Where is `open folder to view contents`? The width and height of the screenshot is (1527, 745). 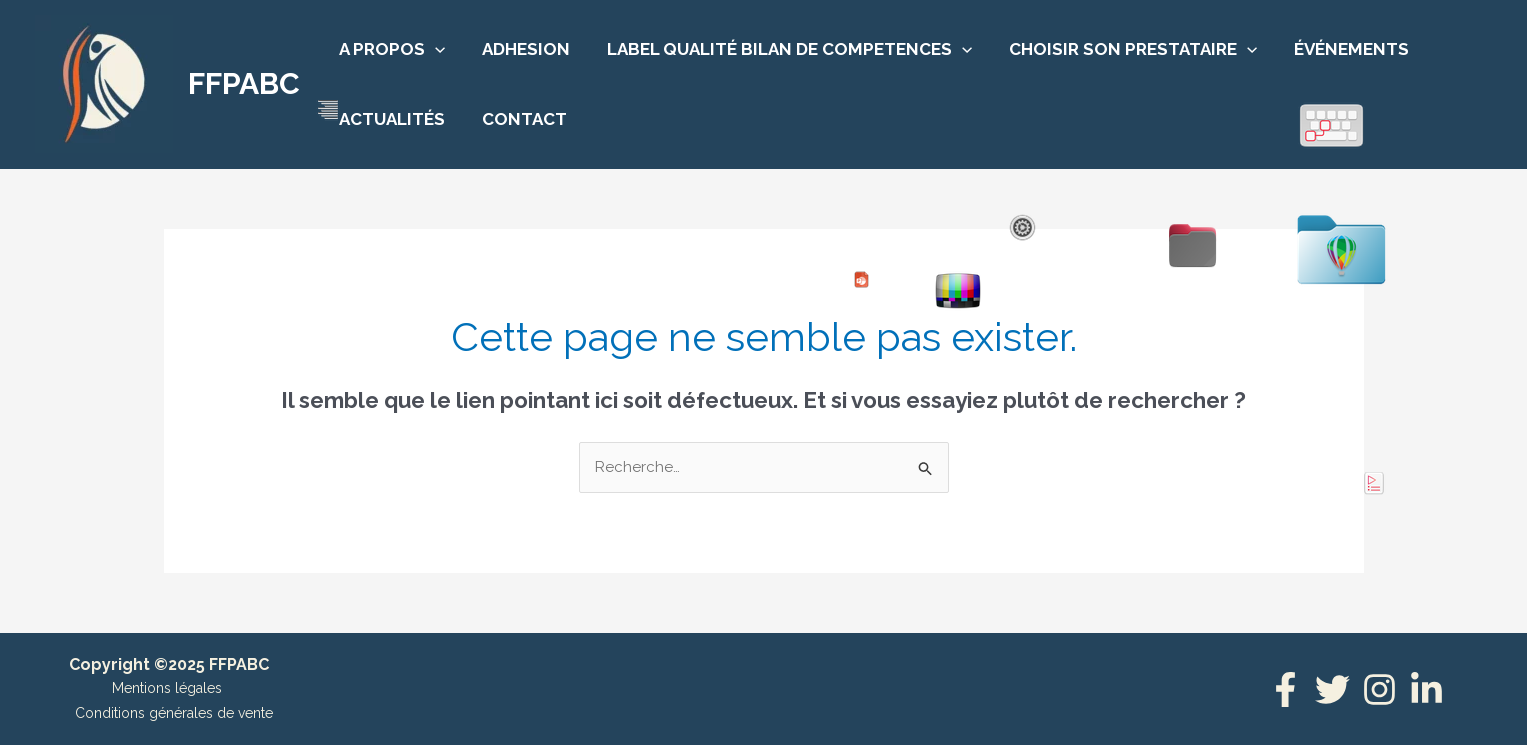 open folder to view contents is located at coordinates (1192, 245).